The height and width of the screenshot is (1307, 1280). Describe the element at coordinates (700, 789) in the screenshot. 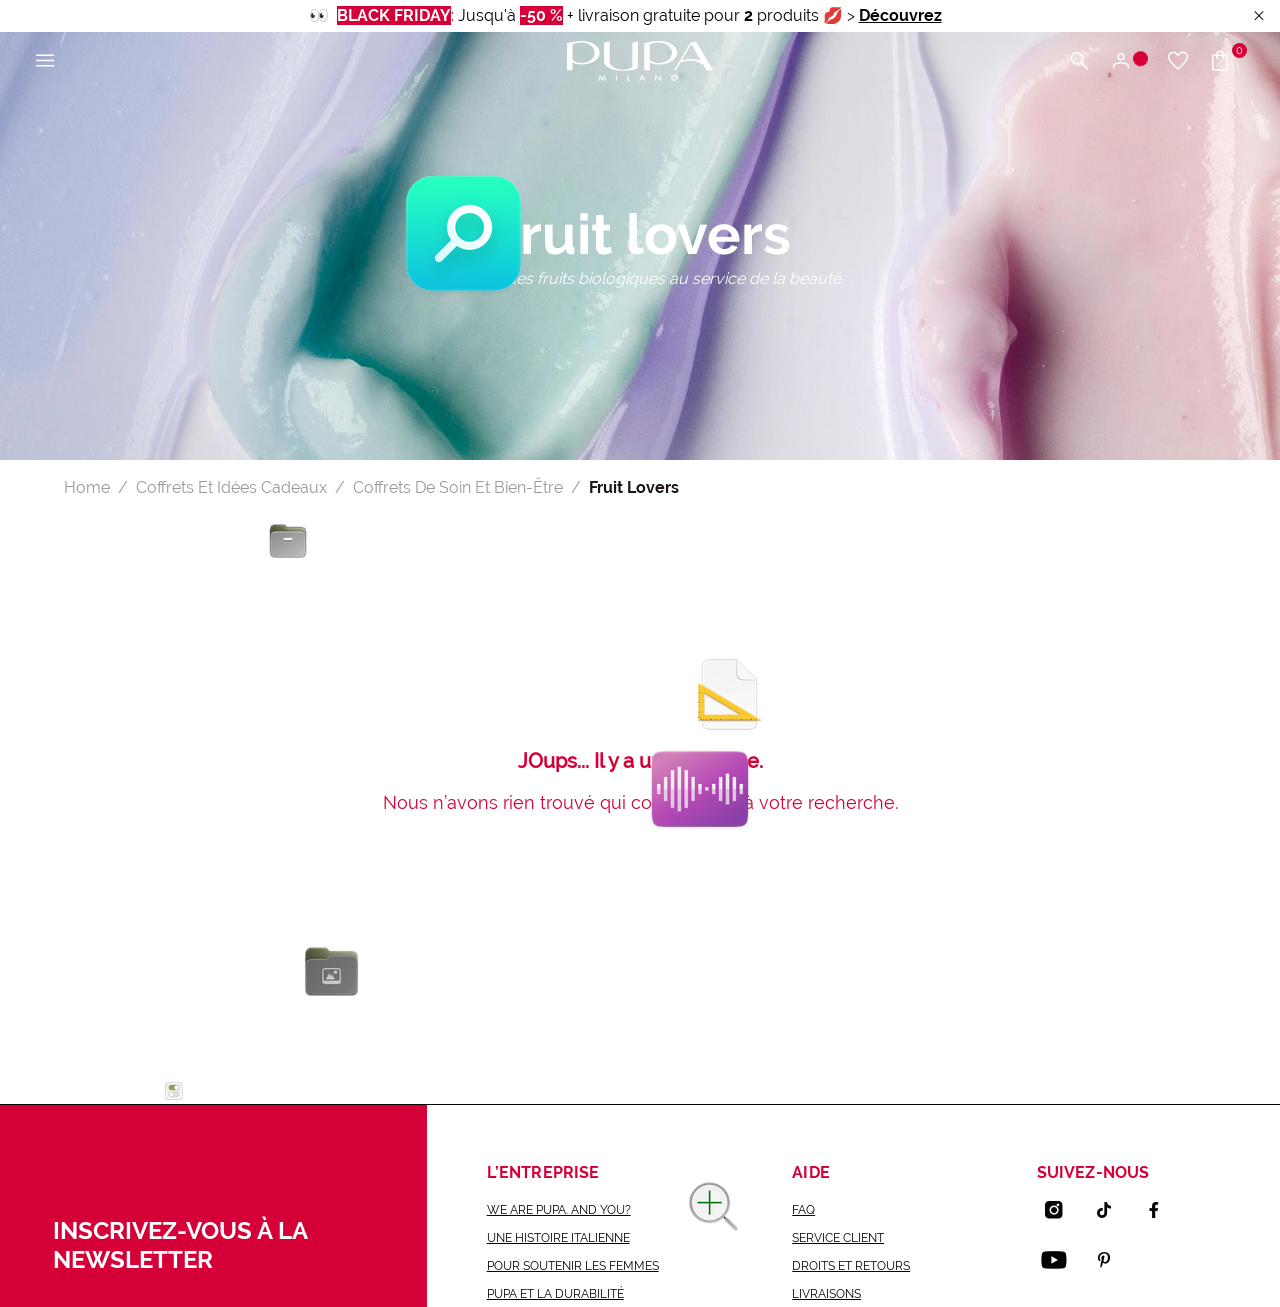

I see `open the audio recorder app` at that location.